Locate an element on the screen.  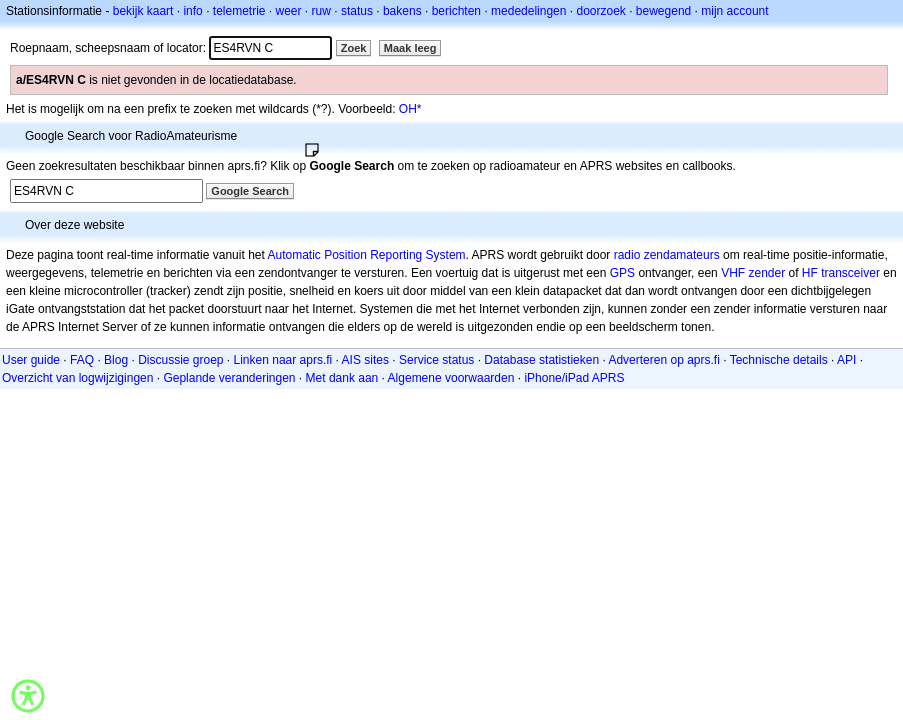
access accessibility settings is located at coordinates (28, 696).